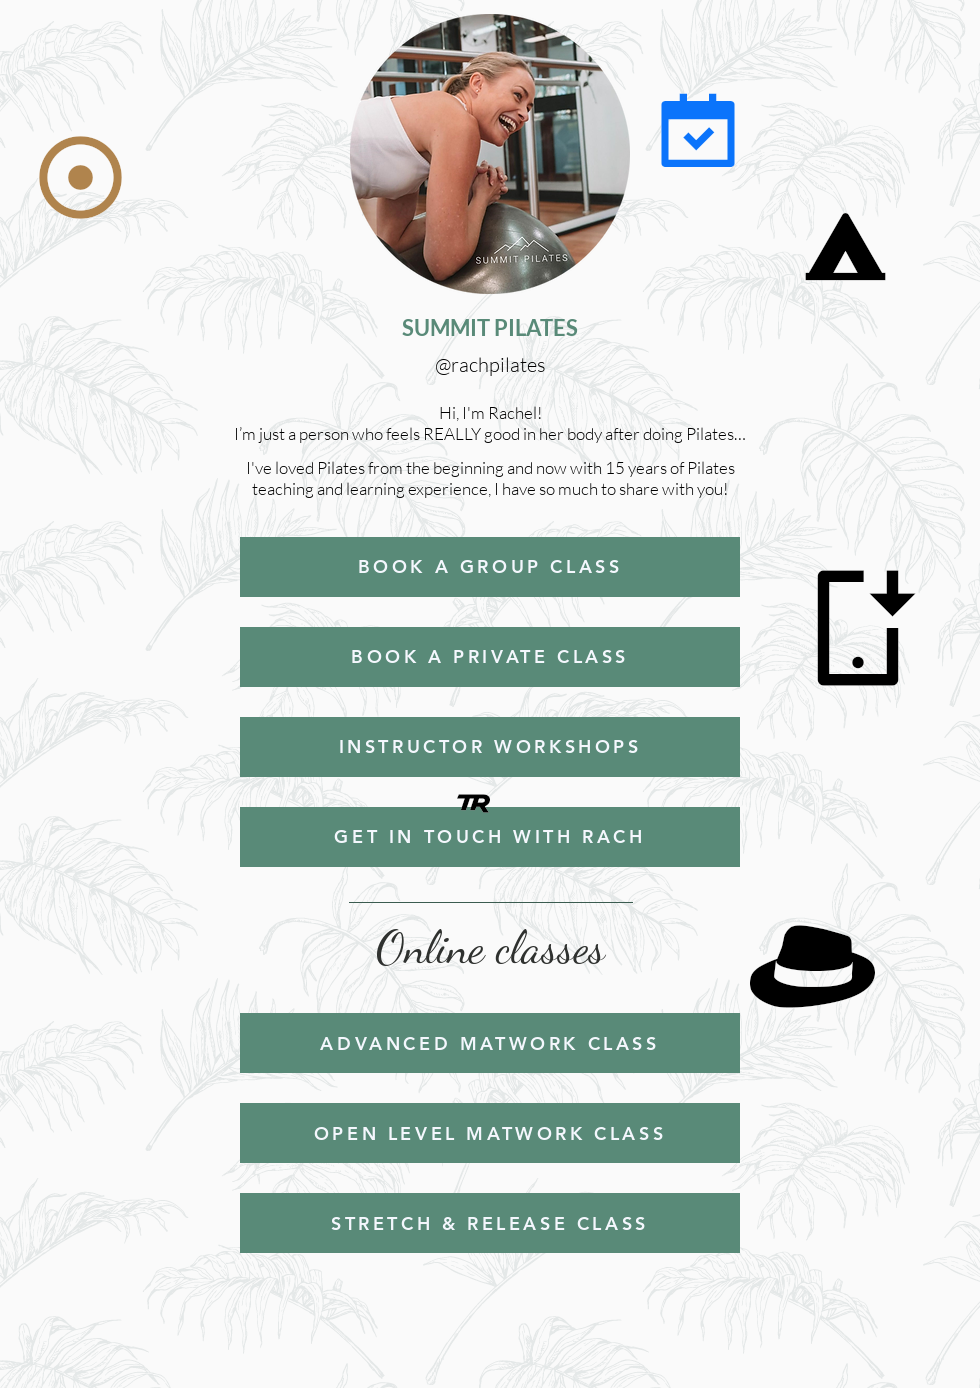 Image resolution: width=980 pixels, height=1388 pixels. Describe the element at coordinates (858, 628) in the screenshot. I see `download app to mobile device` at that location.